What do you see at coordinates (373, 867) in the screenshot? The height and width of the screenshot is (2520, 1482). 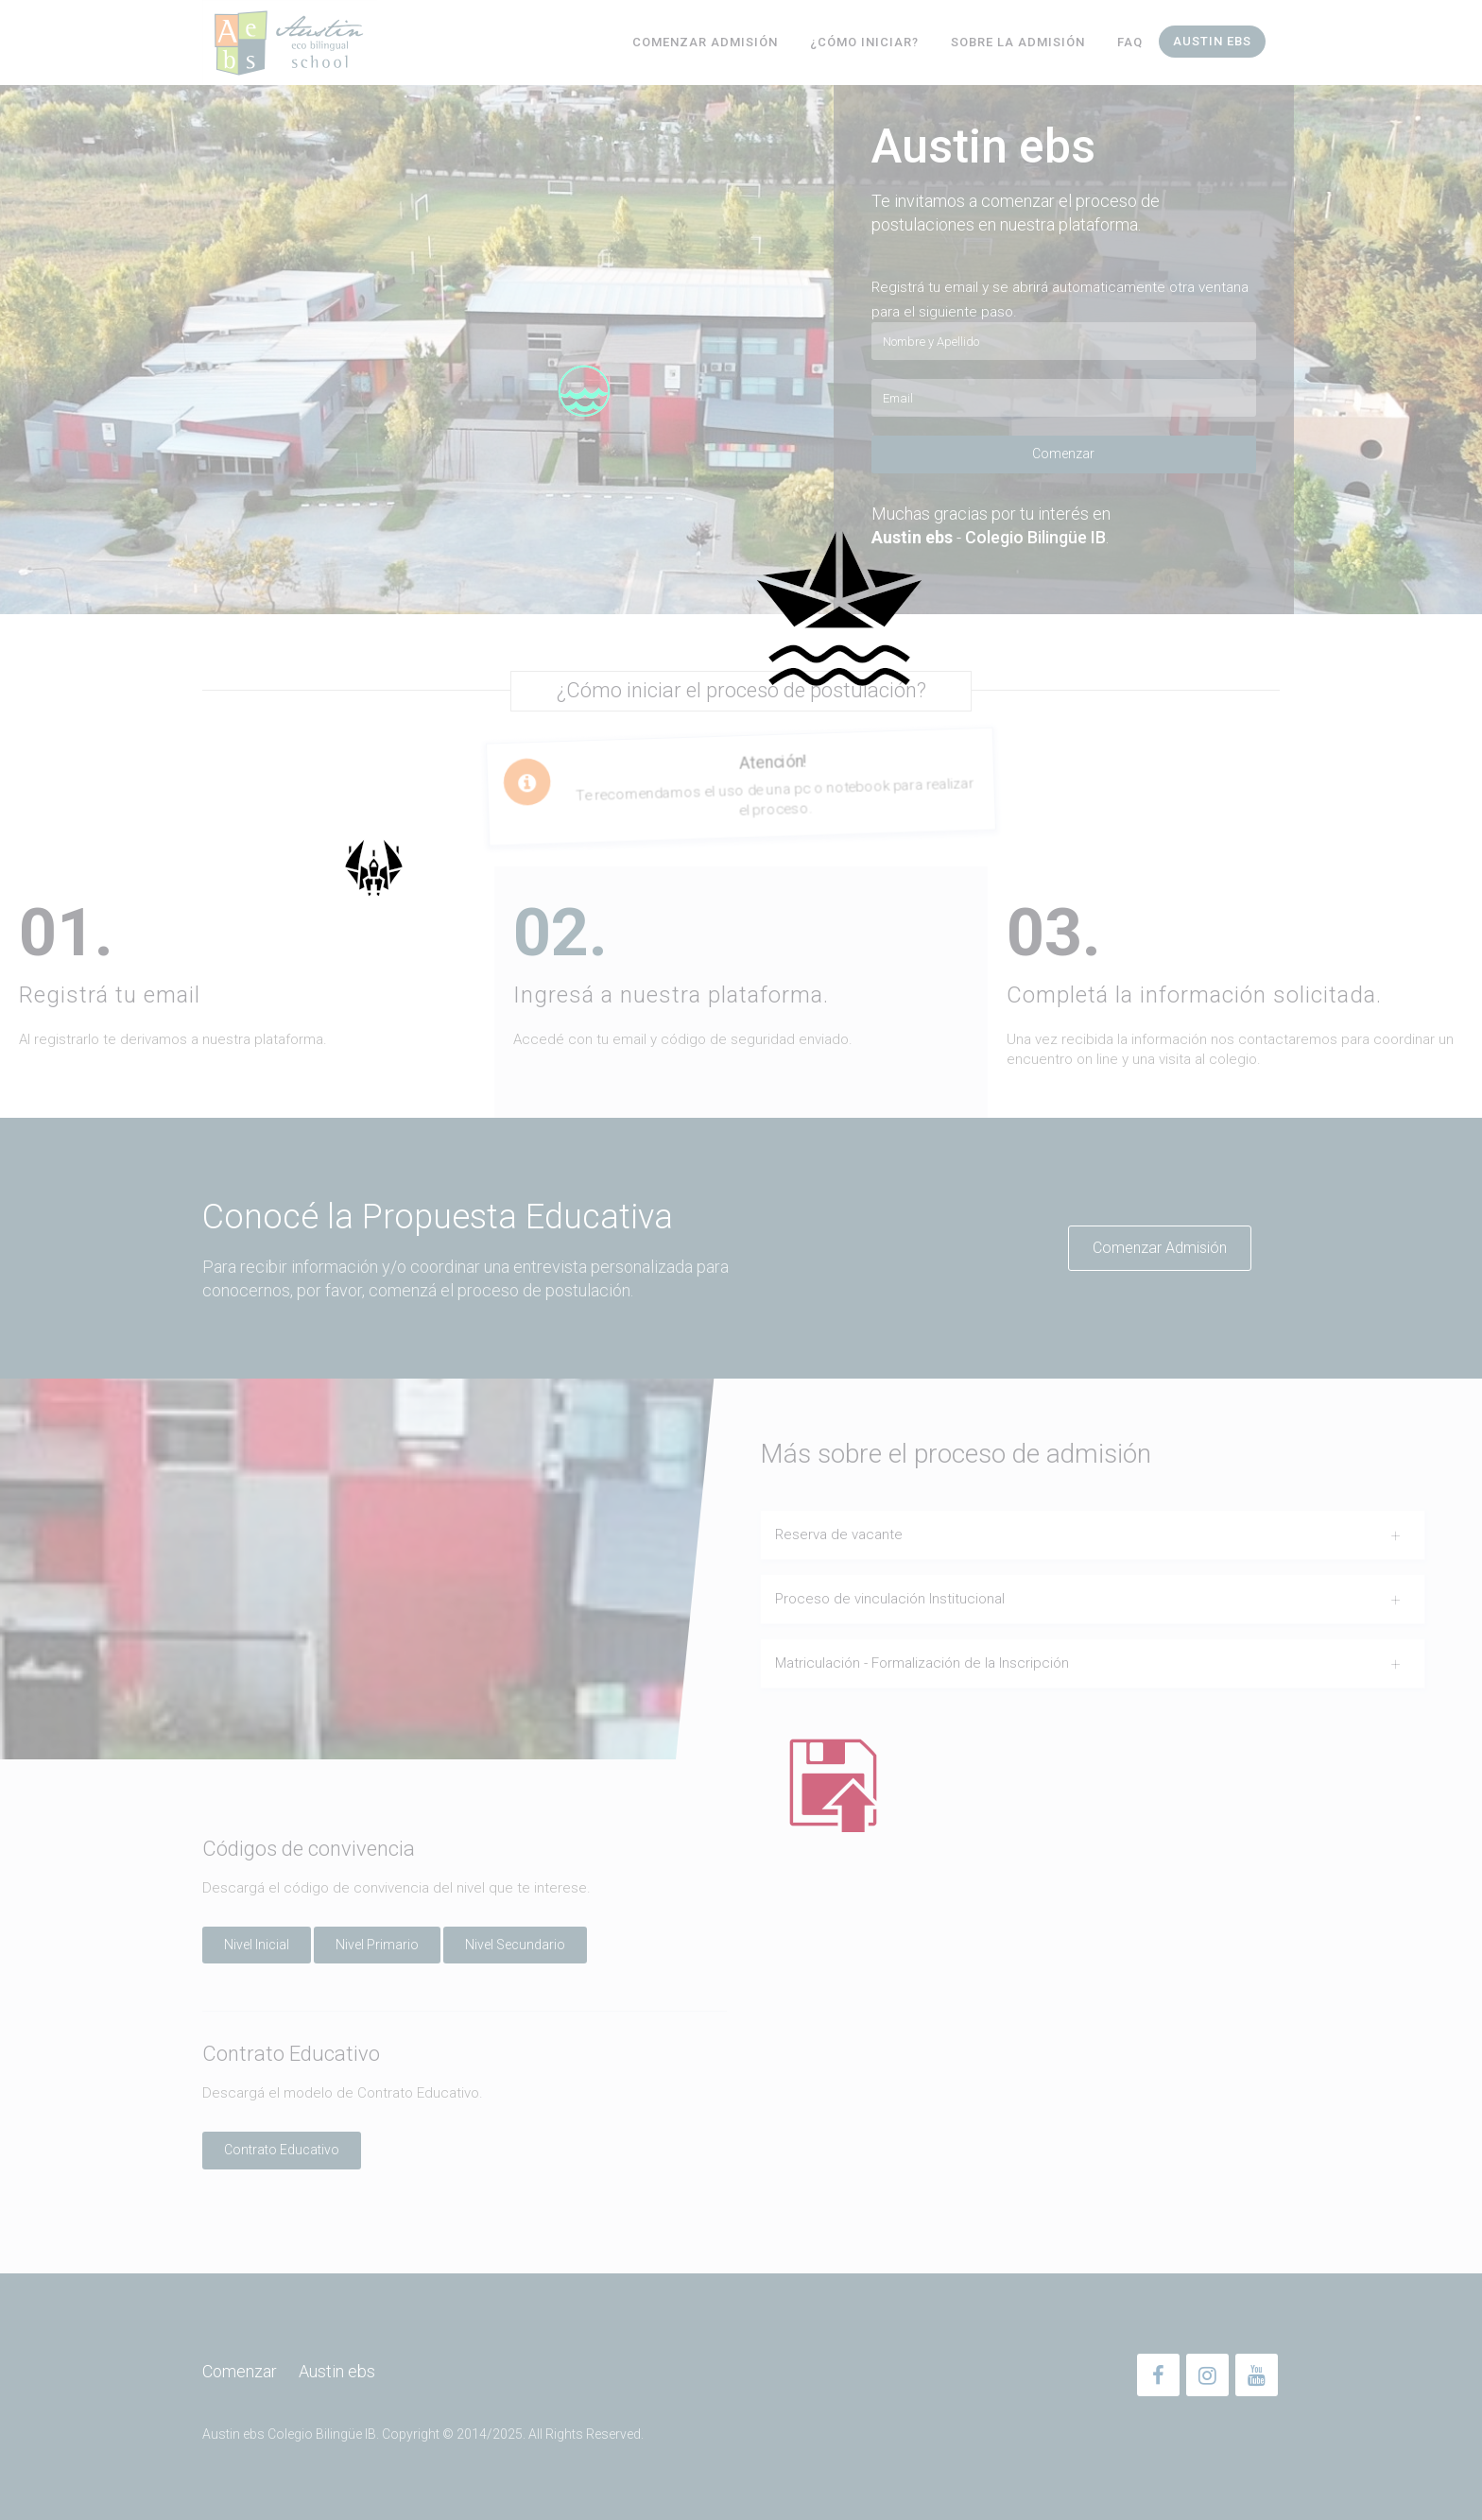 I see `launch space combat game` at bounding box center [373, 867].